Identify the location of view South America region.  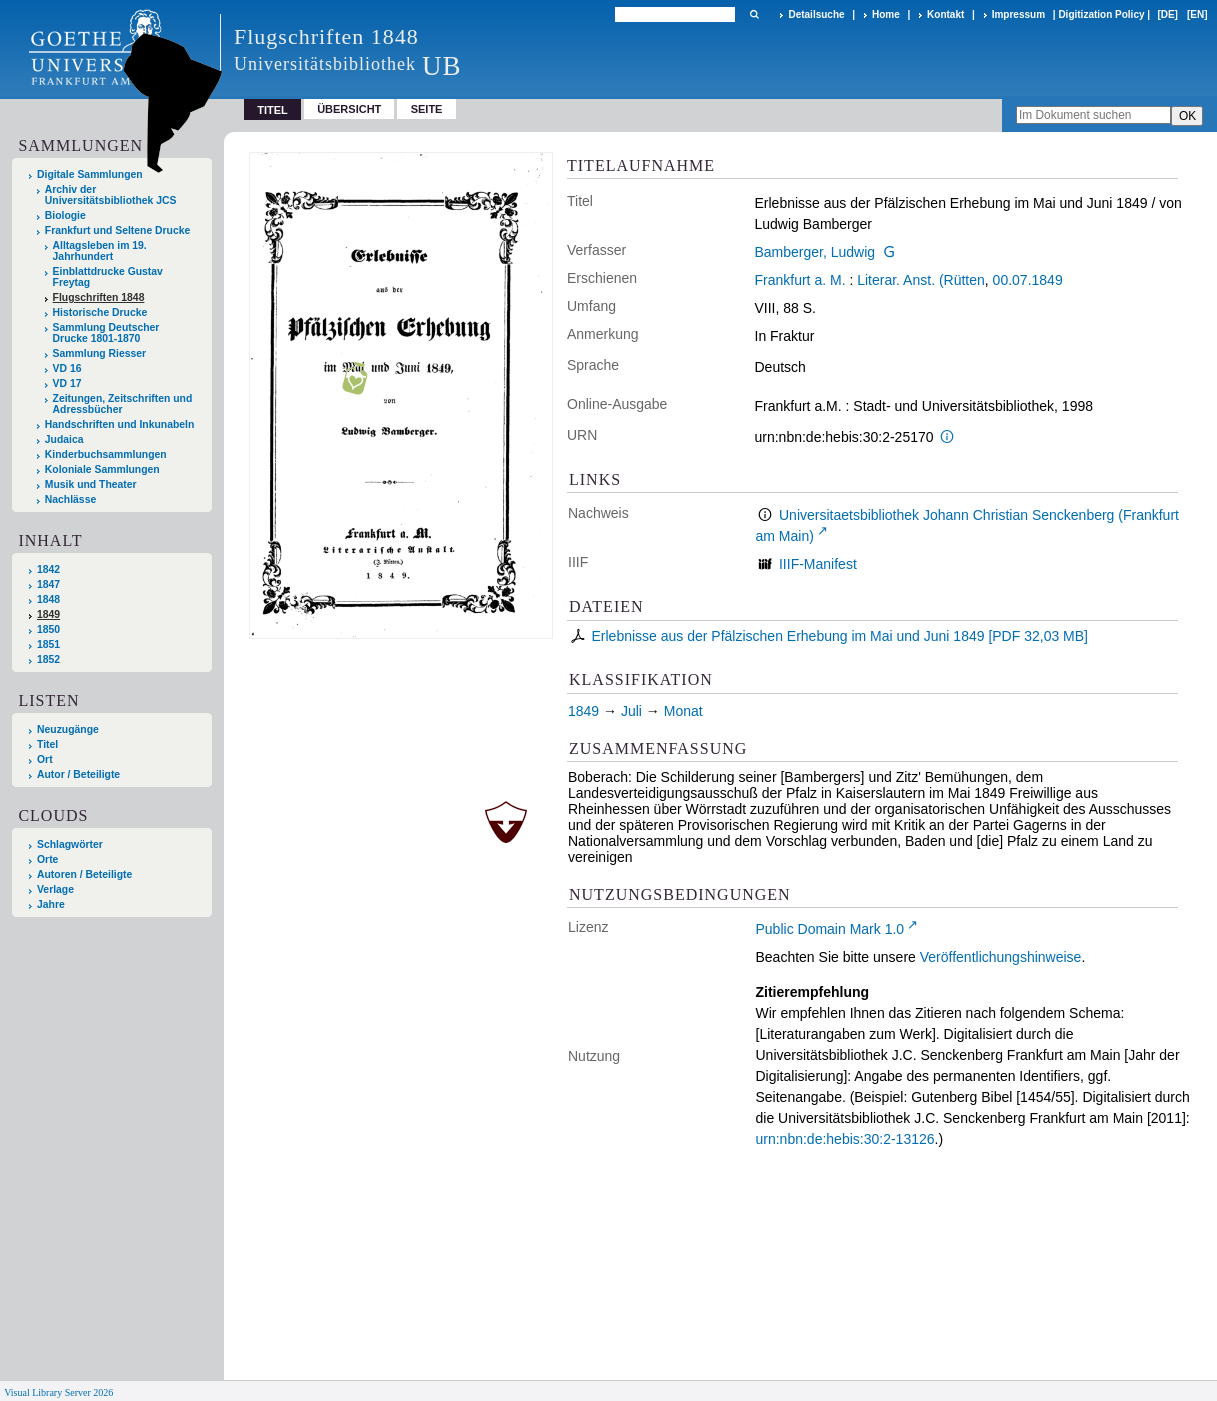
(173, 103).